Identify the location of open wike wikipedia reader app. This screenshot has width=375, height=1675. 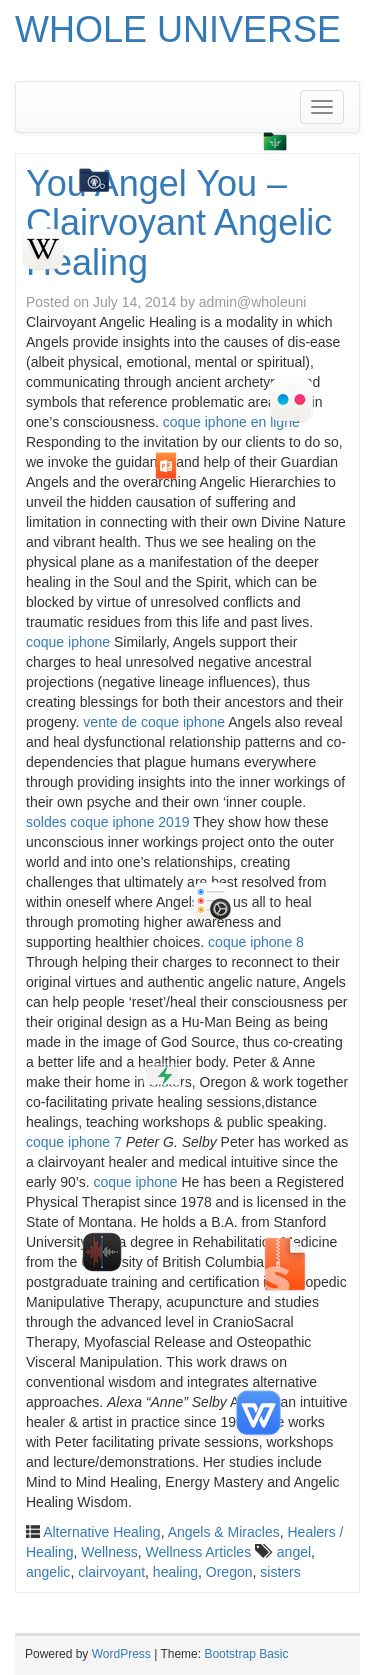
(43, 249).